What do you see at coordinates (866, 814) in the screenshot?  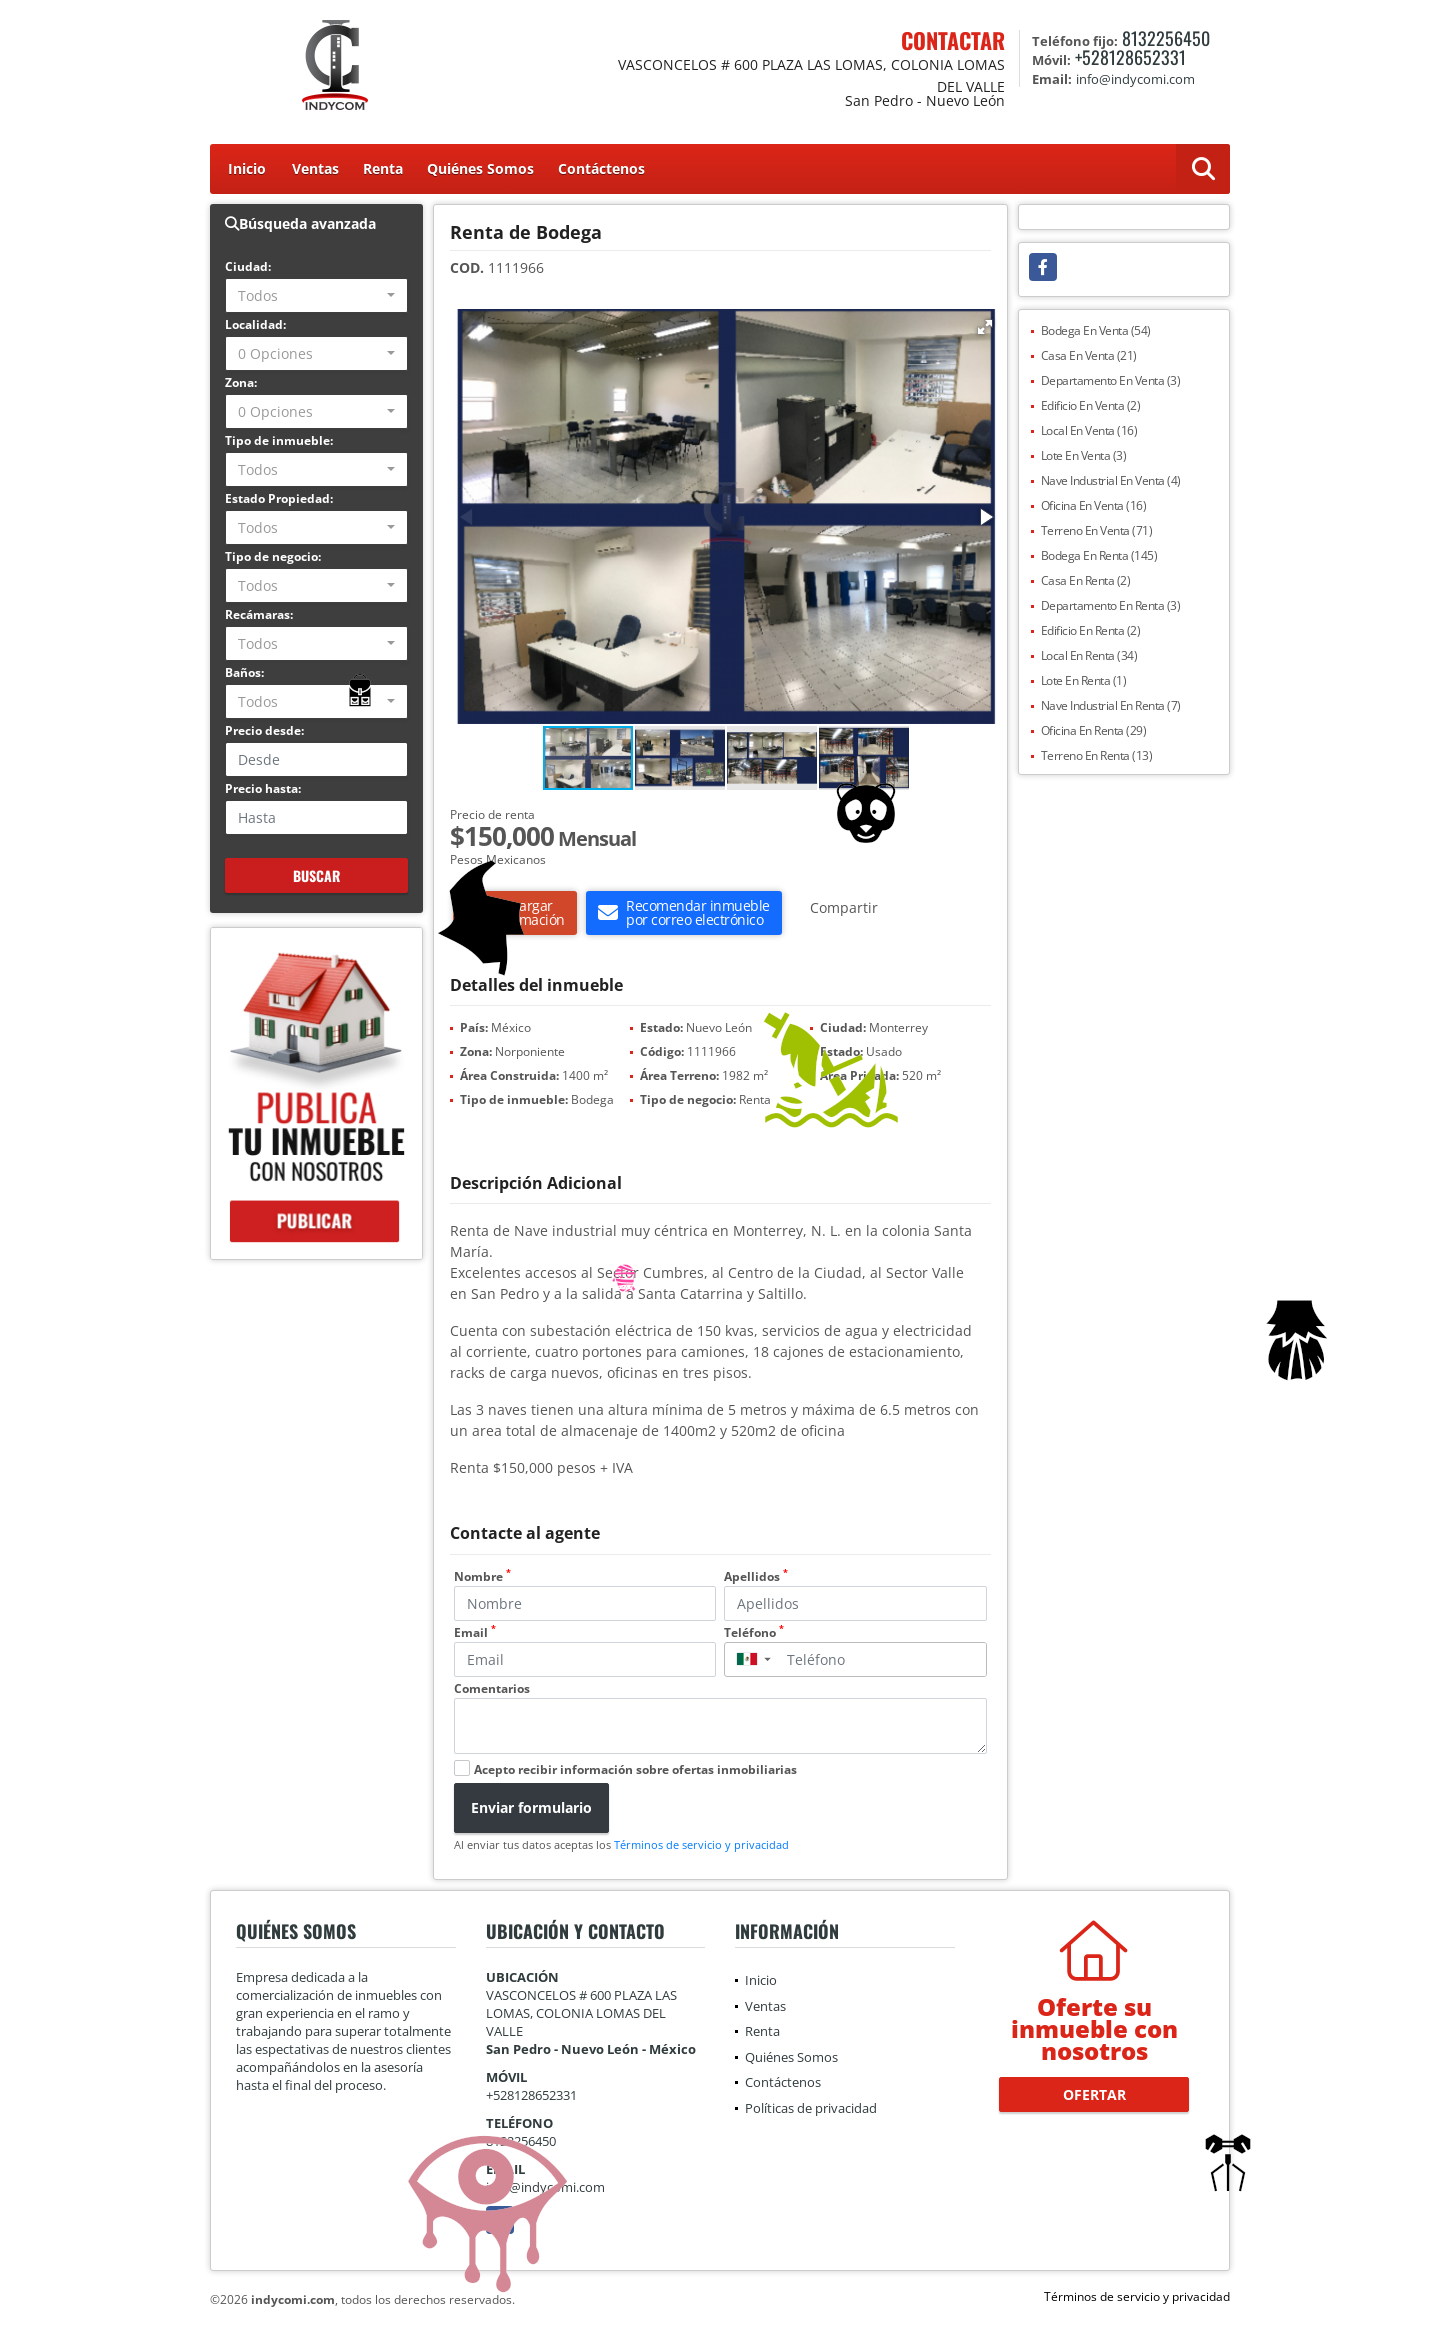 I see `panda character or avatar selection` at bounding box center [866, 814].